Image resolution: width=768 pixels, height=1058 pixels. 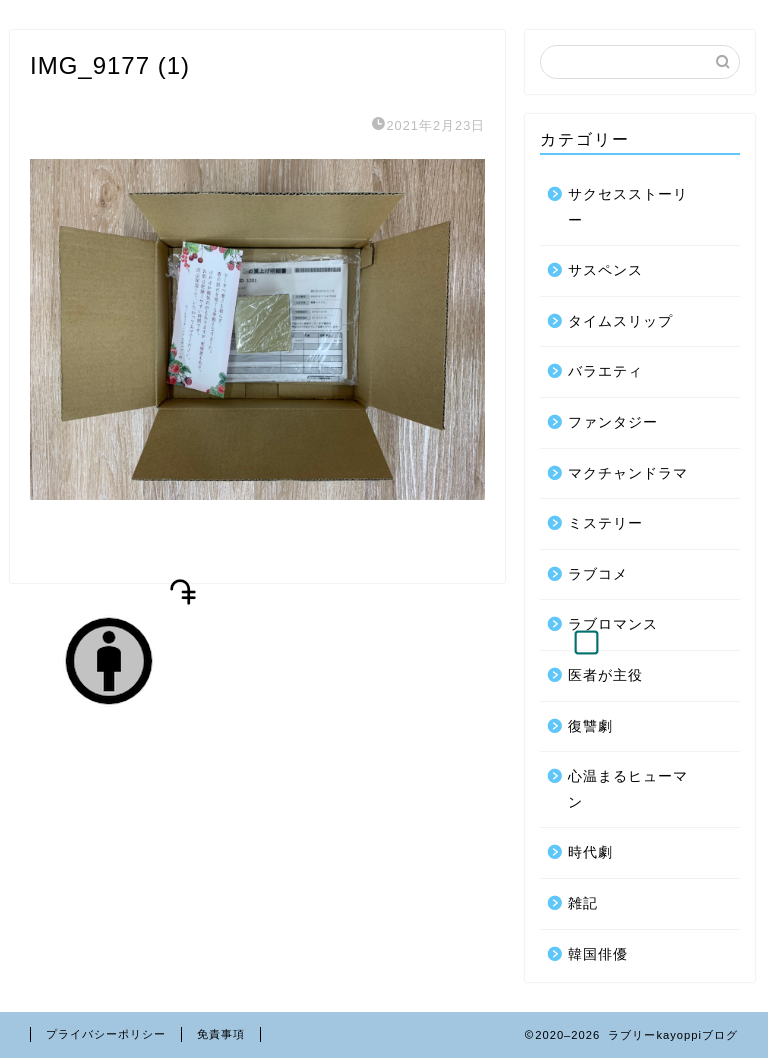 I want to click on view attribution or credits information, so click(x=109, y=661).